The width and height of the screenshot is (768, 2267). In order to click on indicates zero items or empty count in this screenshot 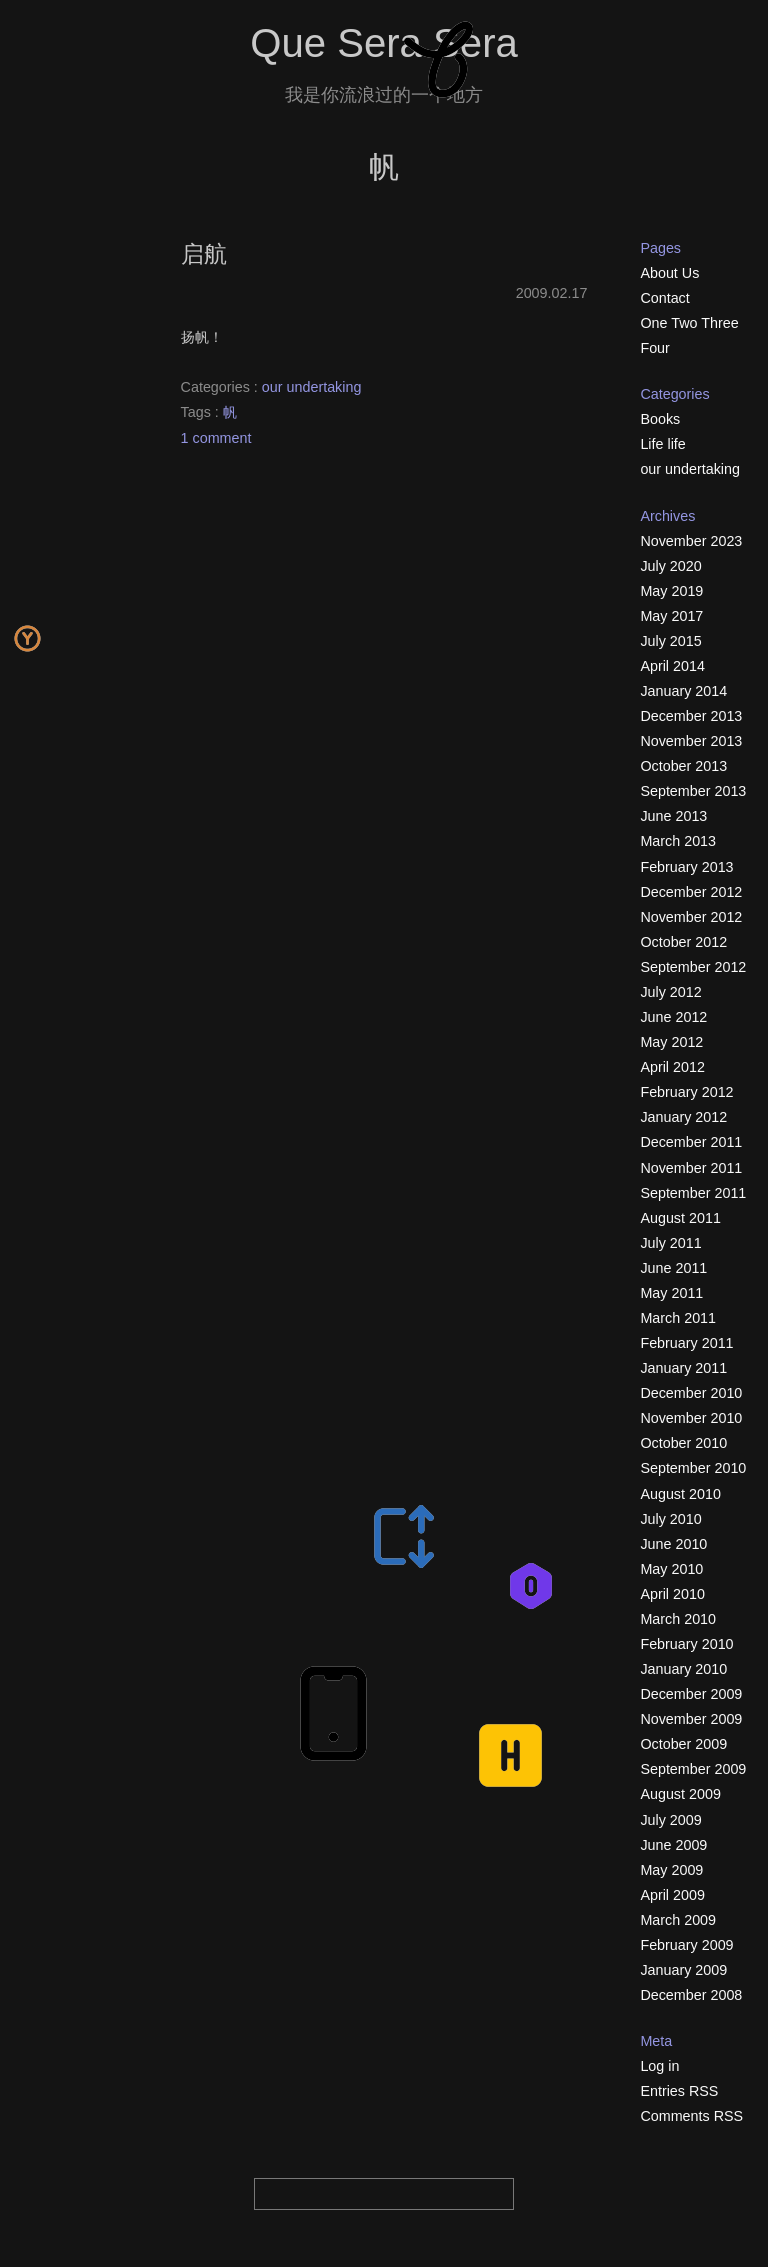, I will do `click(531, 1586)`.